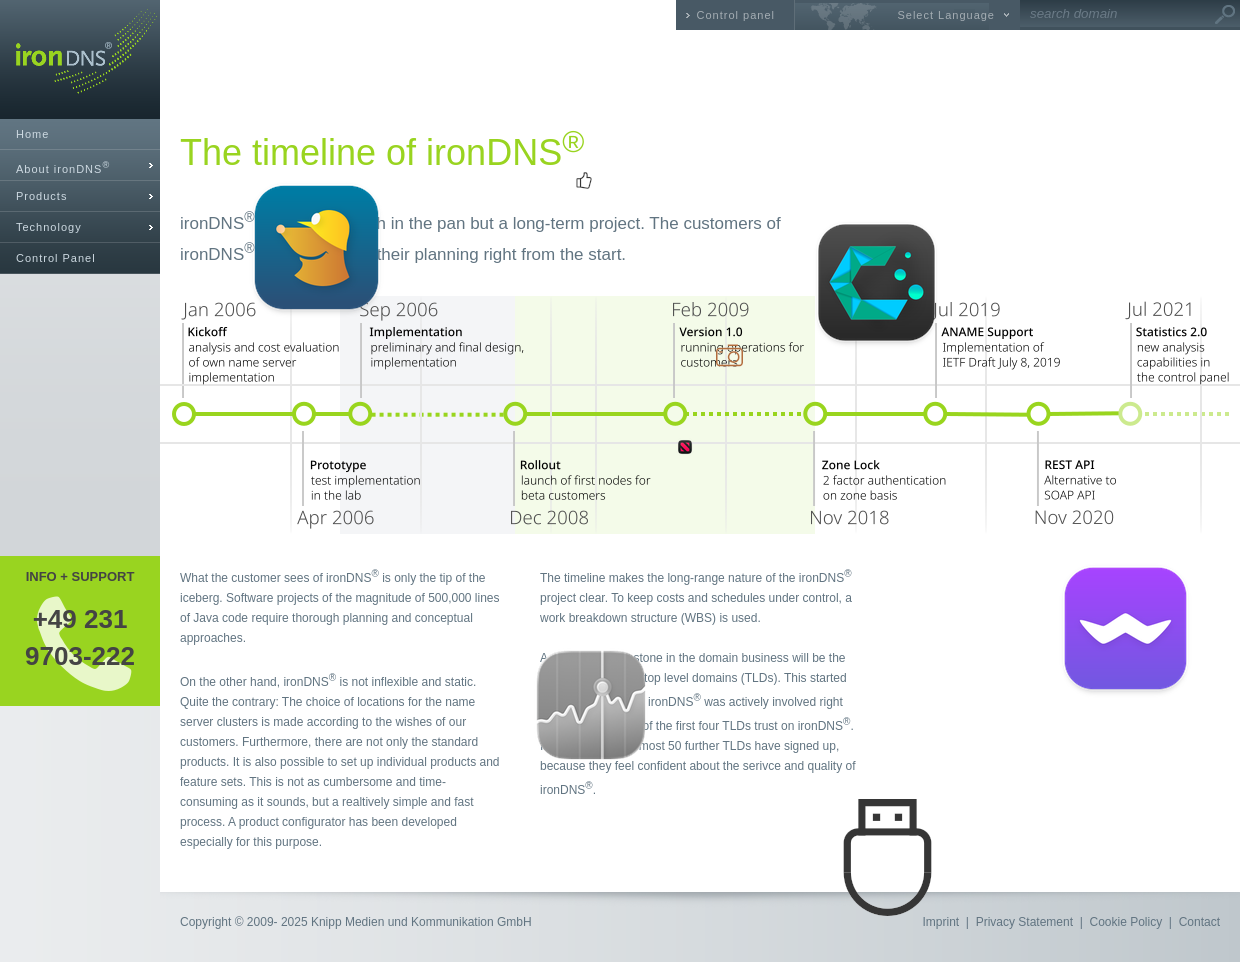 This screenshot has width=1240, height=962. What do you see at coordinates (583, 180) in the screenshot?
I see `access body and hand gesture emojis` at bounding box center [583, 180].